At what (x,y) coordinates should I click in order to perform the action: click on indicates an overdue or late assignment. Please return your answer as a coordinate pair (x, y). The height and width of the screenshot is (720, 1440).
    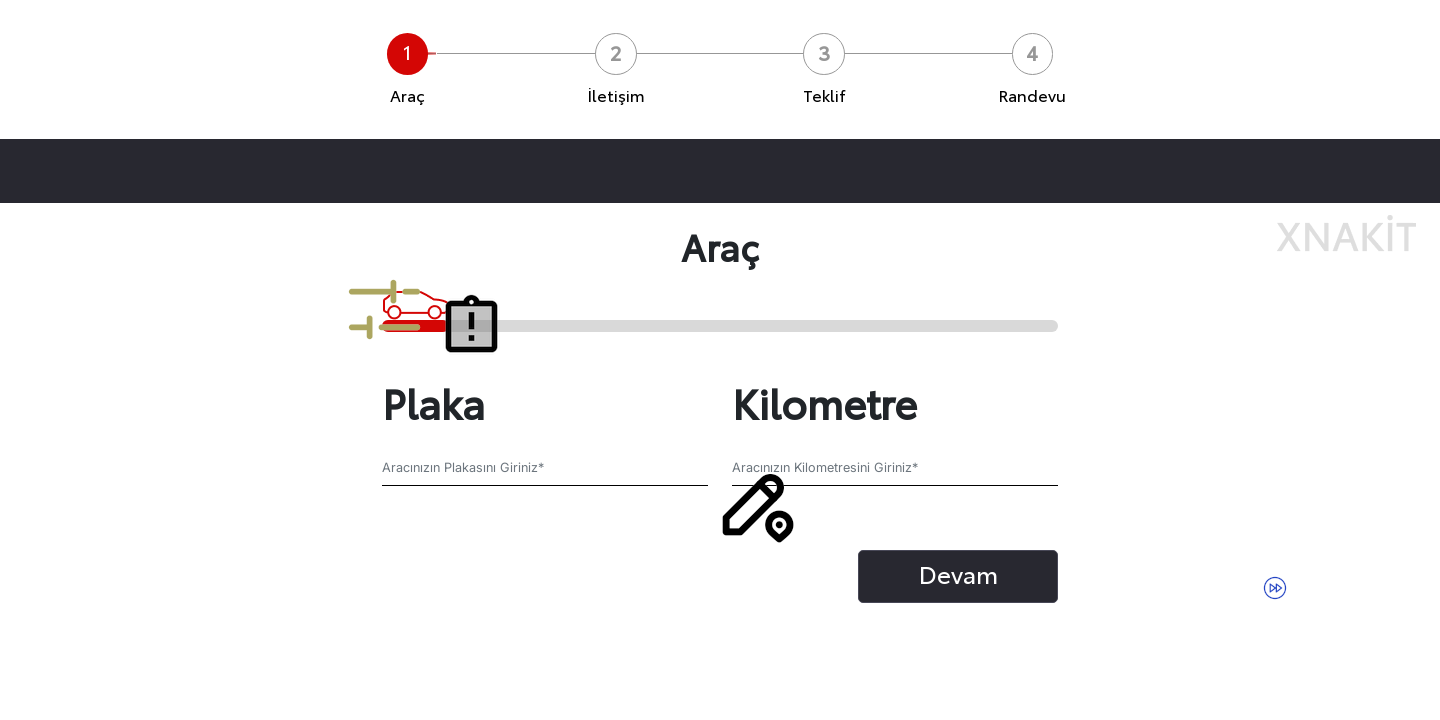
    Looking at the image, I should click on (471, 326).